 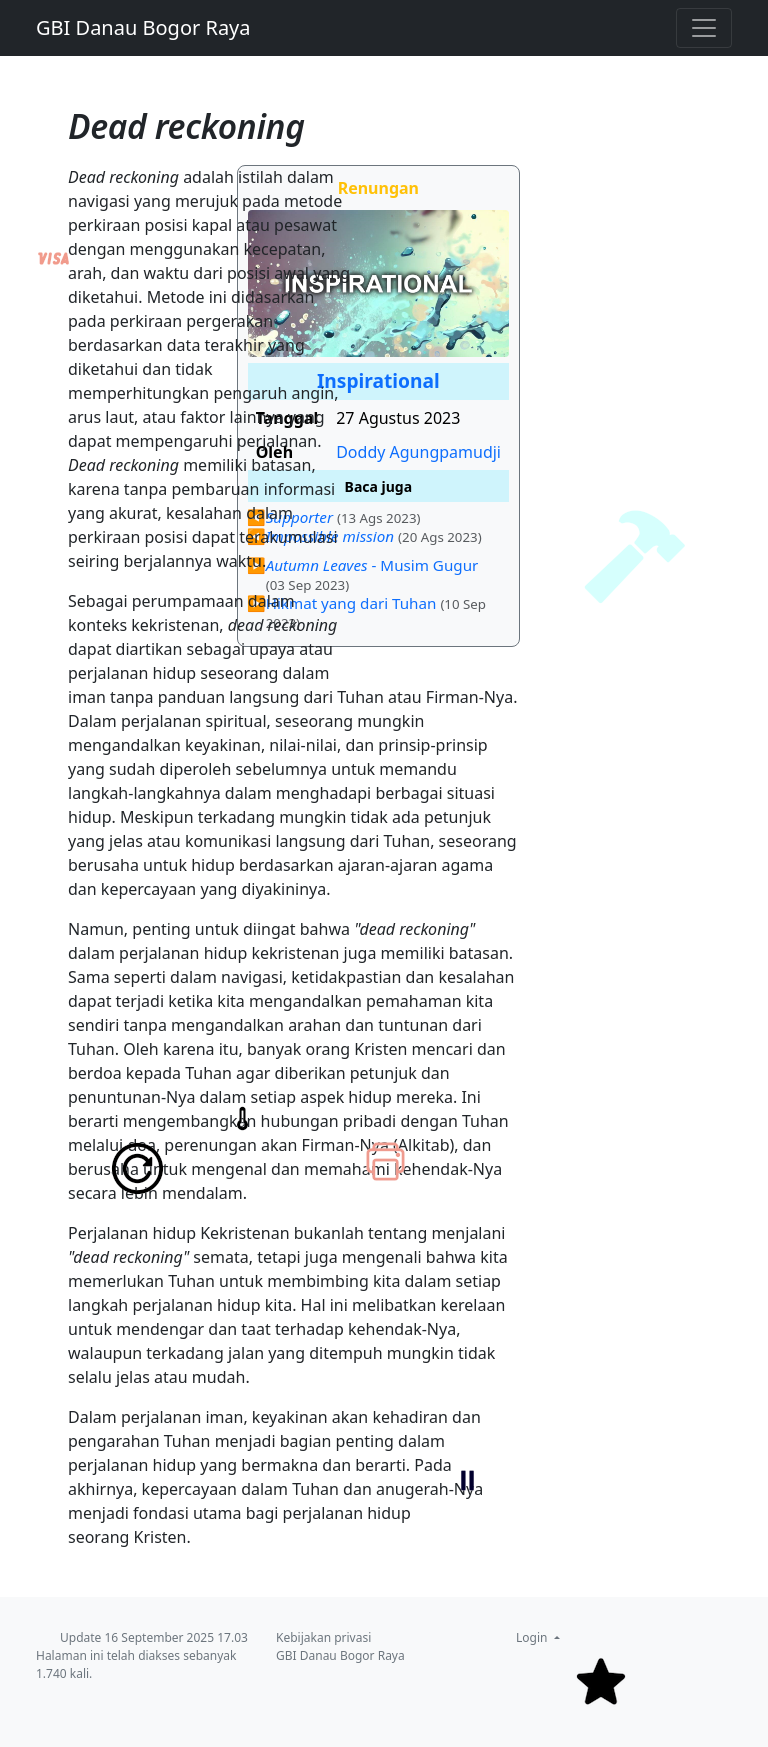 I want to click on pause media playback, so click(x=467, y=1480).